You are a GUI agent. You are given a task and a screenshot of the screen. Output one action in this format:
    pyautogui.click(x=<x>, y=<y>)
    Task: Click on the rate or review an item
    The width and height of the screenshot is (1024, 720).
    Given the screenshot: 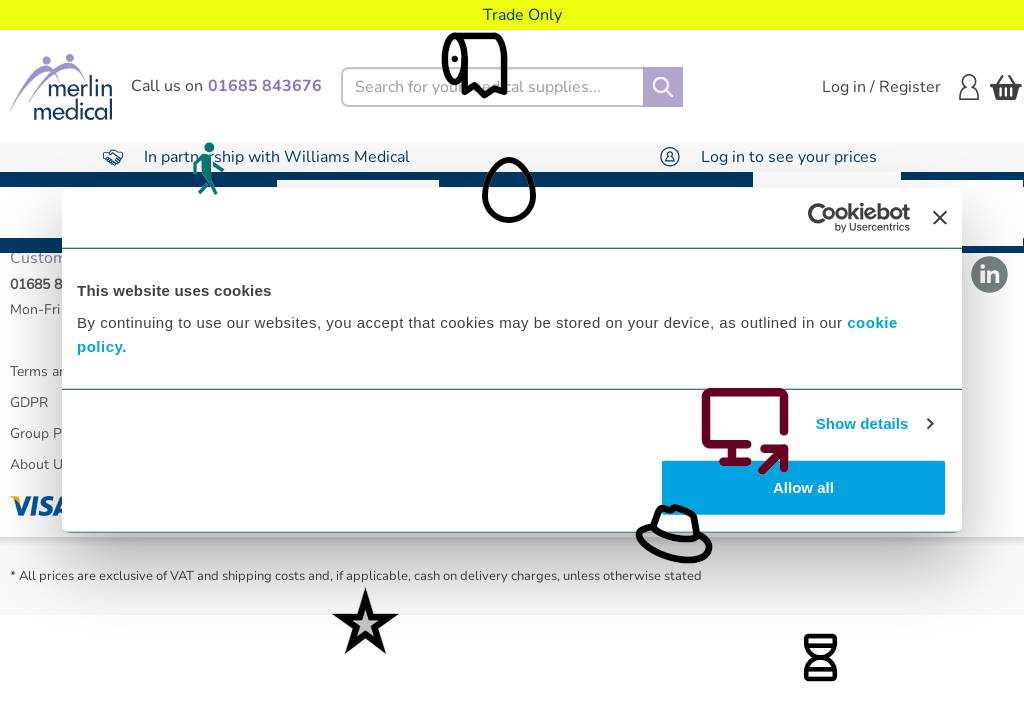 What is the action you would take?
    pyautogui.click(x=365, y=620)
    